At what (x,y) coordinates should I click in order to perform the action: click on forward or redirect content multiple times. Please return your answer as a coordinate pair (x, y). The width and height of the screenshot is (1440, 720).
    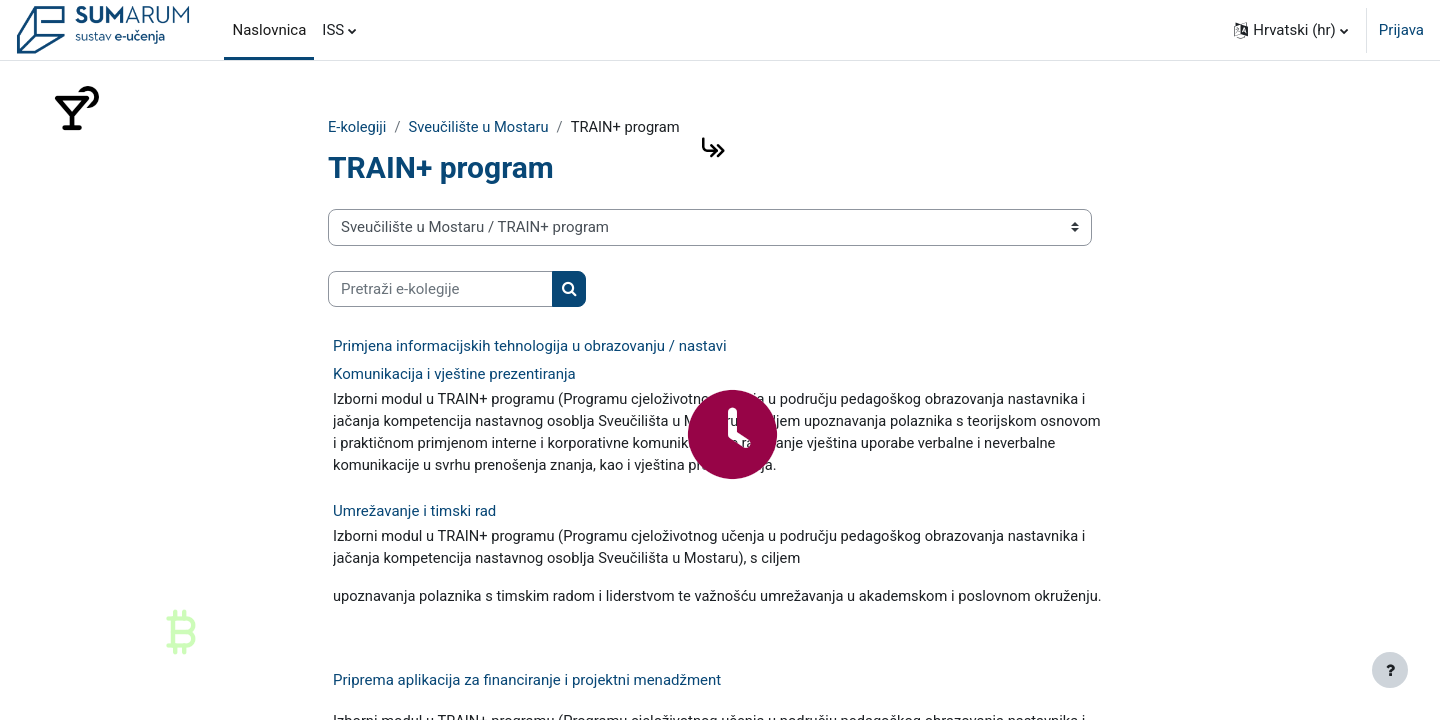
    Looking at the image, I should click on (714, 148).